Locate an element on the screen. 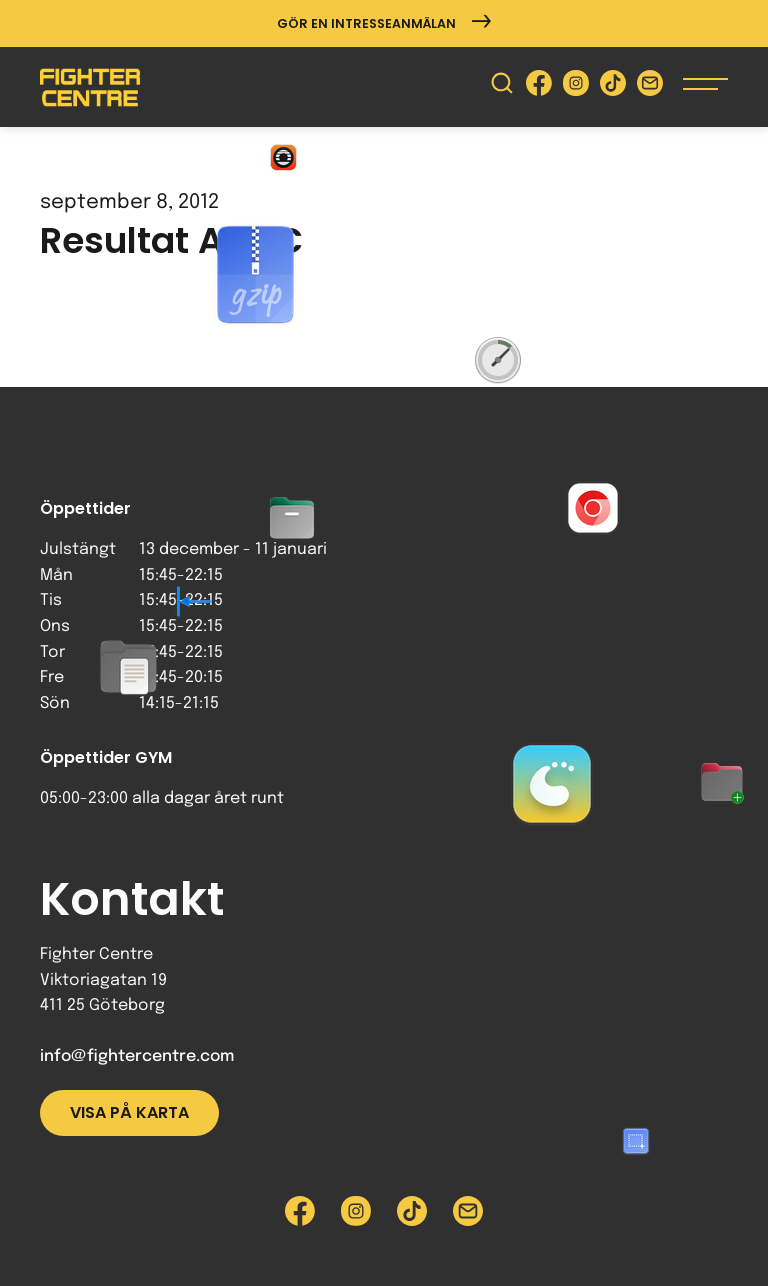 The width and height of the screenshot is (768, 1286). create a new folder is located at coordinates (722, 782).